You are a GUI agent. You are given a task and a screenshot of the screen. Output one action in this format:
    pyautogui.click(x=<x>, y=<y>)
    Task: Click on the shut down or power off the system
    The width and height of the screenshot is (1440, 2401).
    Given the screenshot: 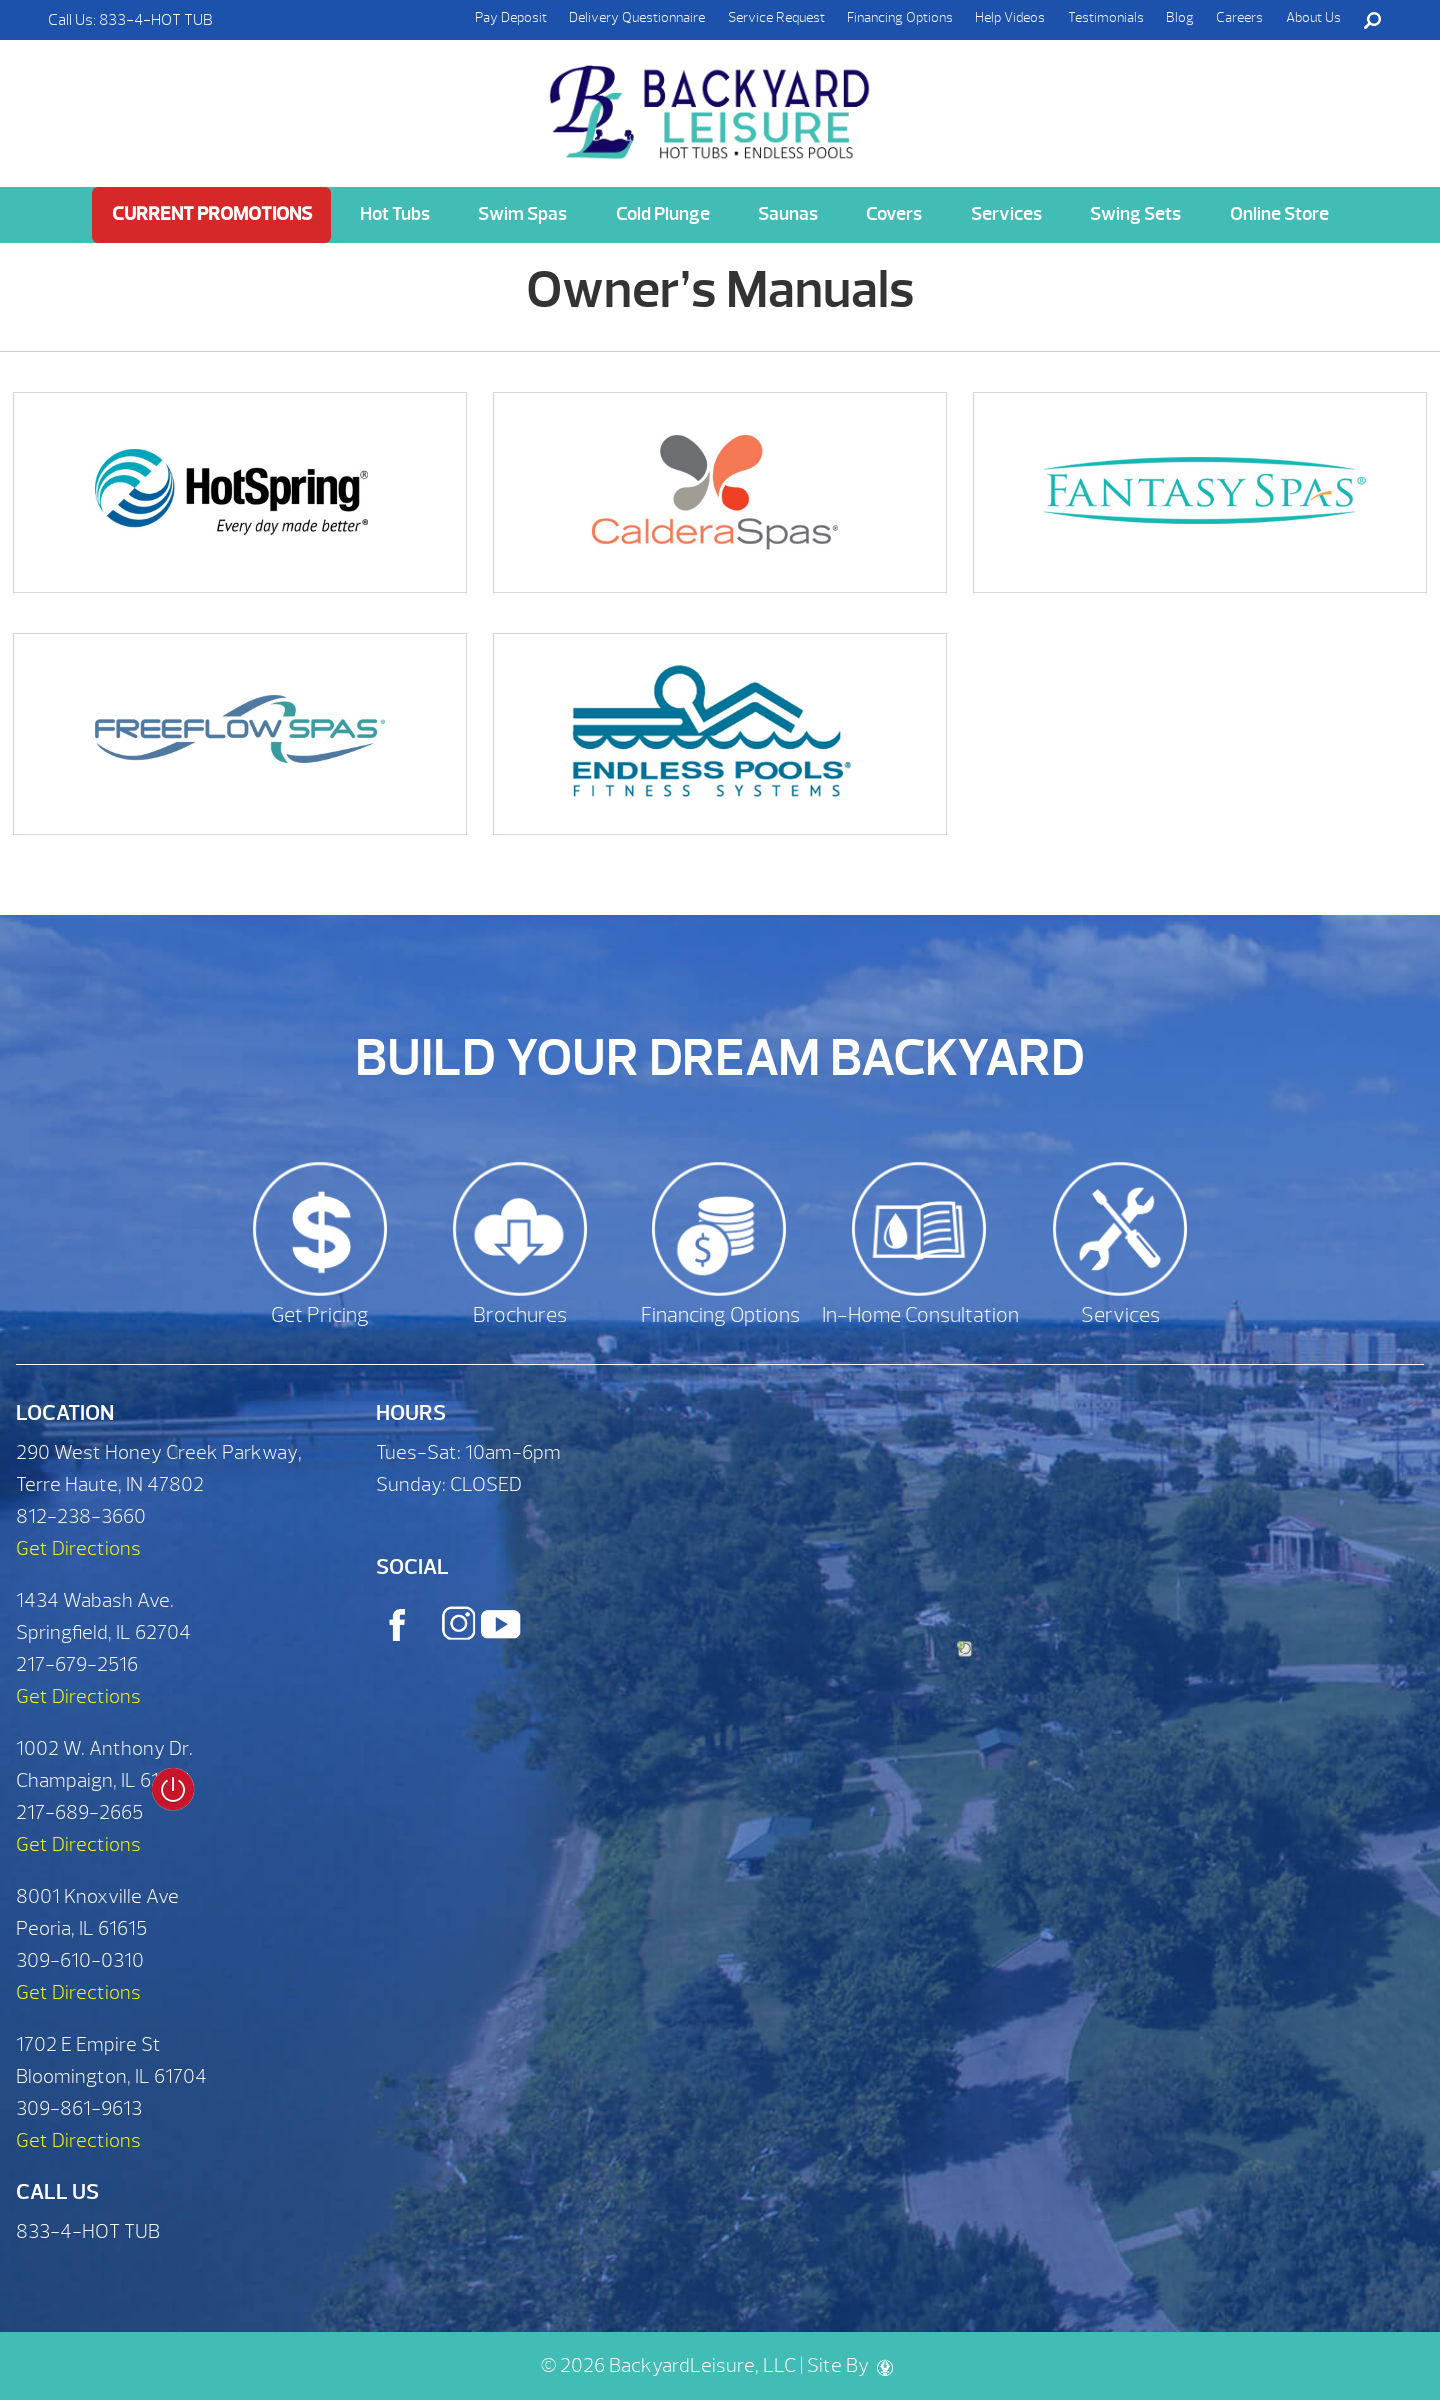 What is the action you would take?
    pyautogui.click(x=174, y=1790)
    